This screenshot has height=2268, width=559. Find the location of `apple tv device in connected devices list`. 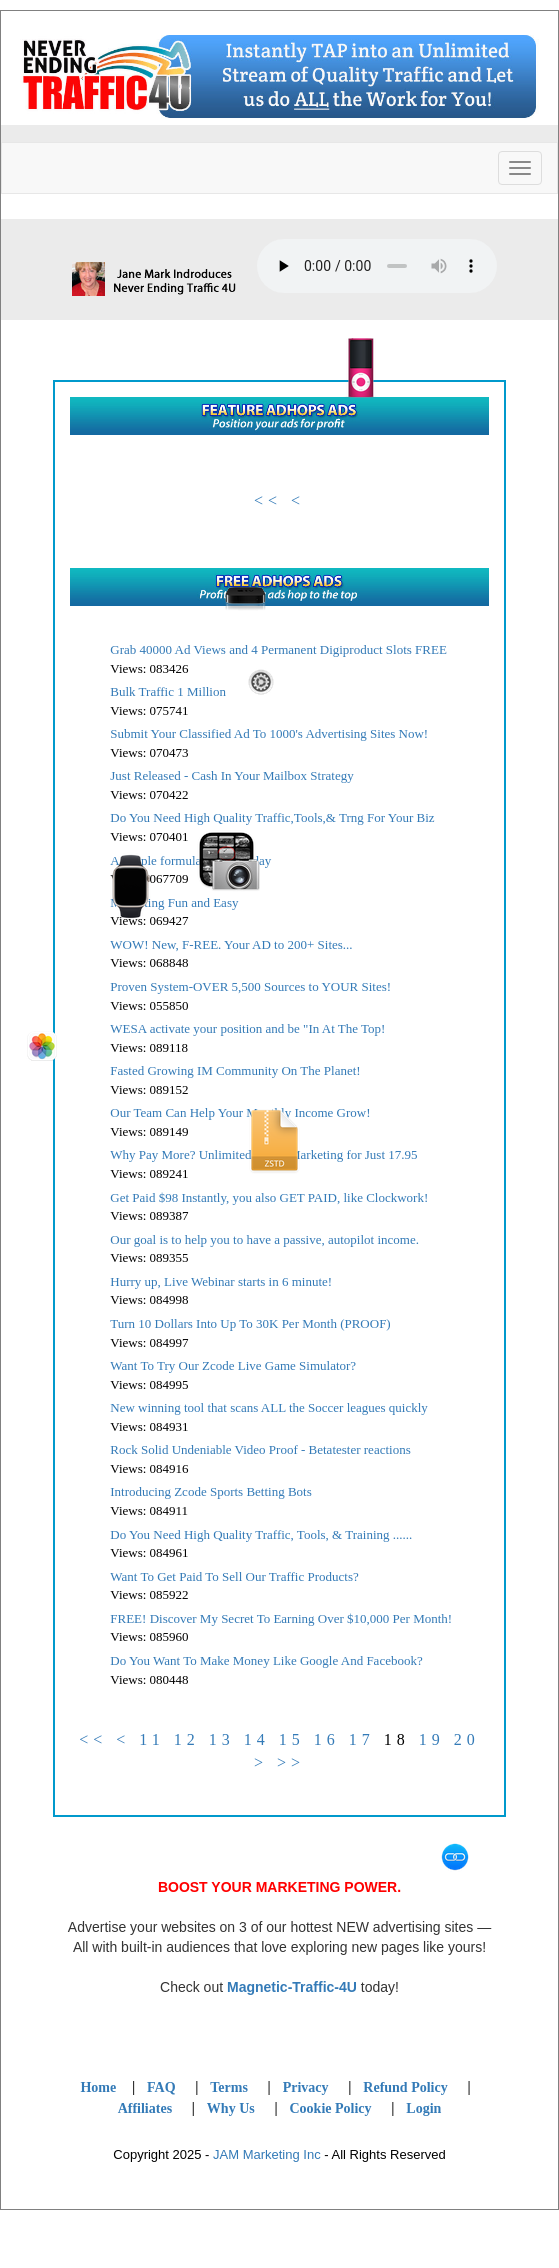

apple tv device in connected devices list is located at coordinates (245, 599).